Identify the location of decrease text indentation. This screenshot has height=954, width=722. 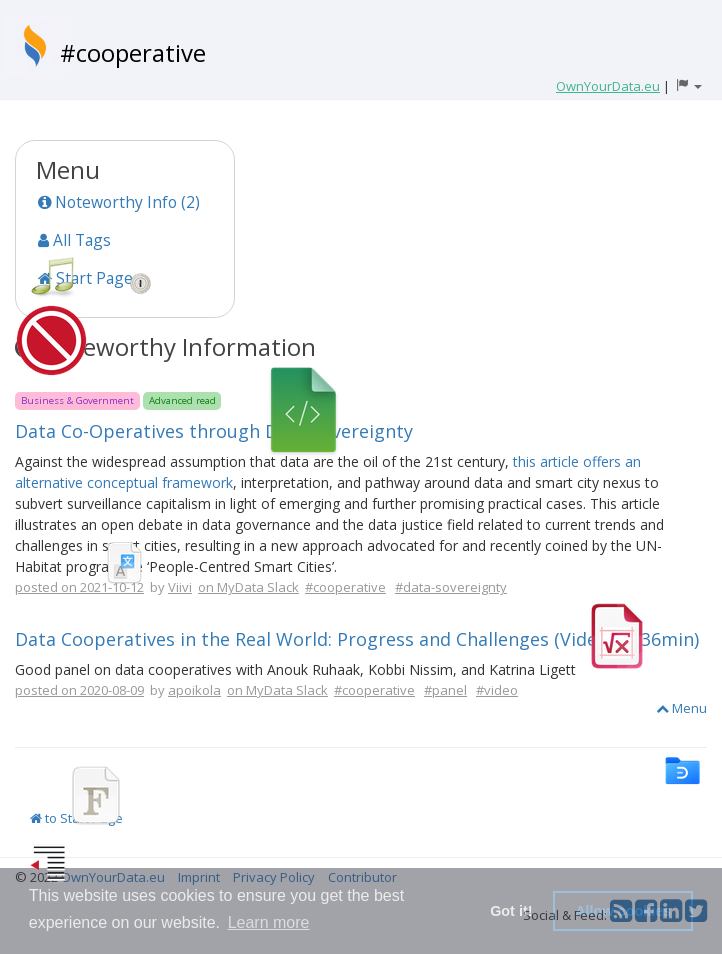
(47, 863).